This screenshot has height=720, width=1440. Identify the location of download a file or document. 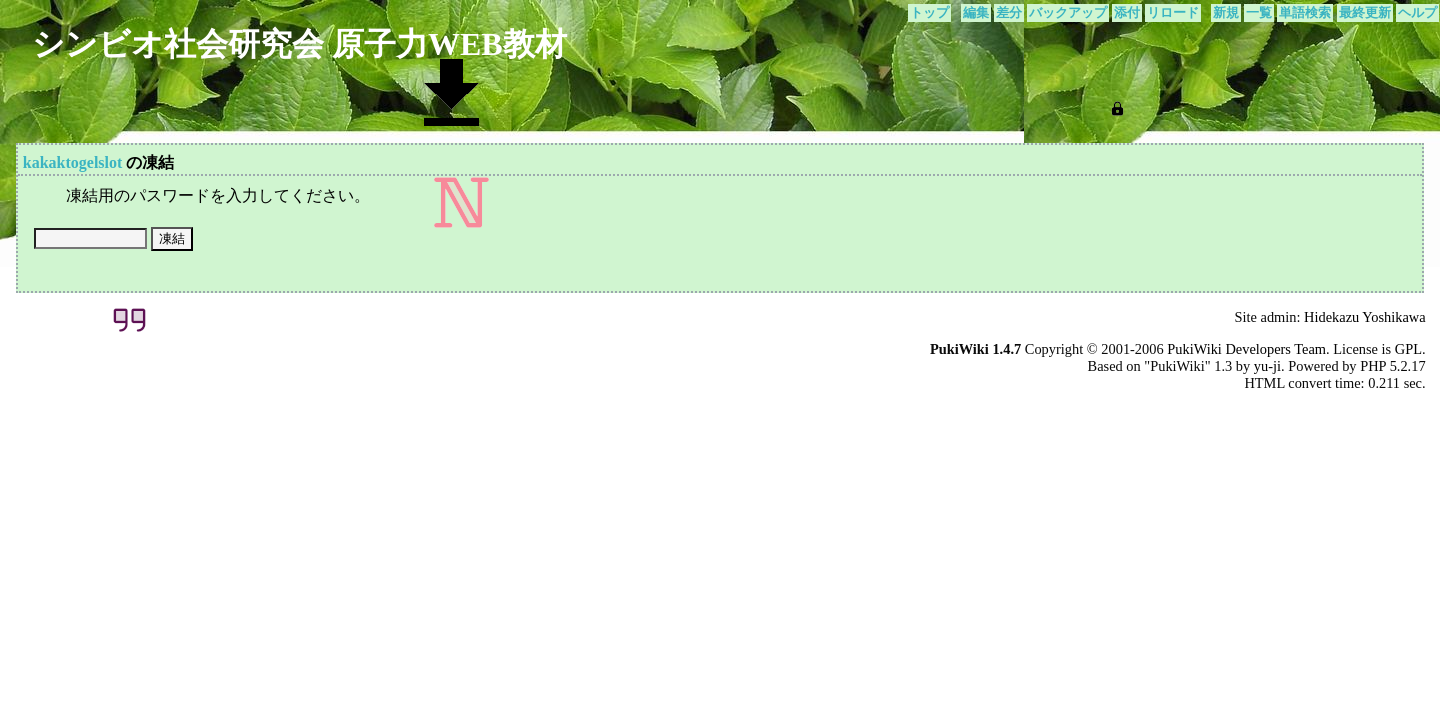
(451, 94).